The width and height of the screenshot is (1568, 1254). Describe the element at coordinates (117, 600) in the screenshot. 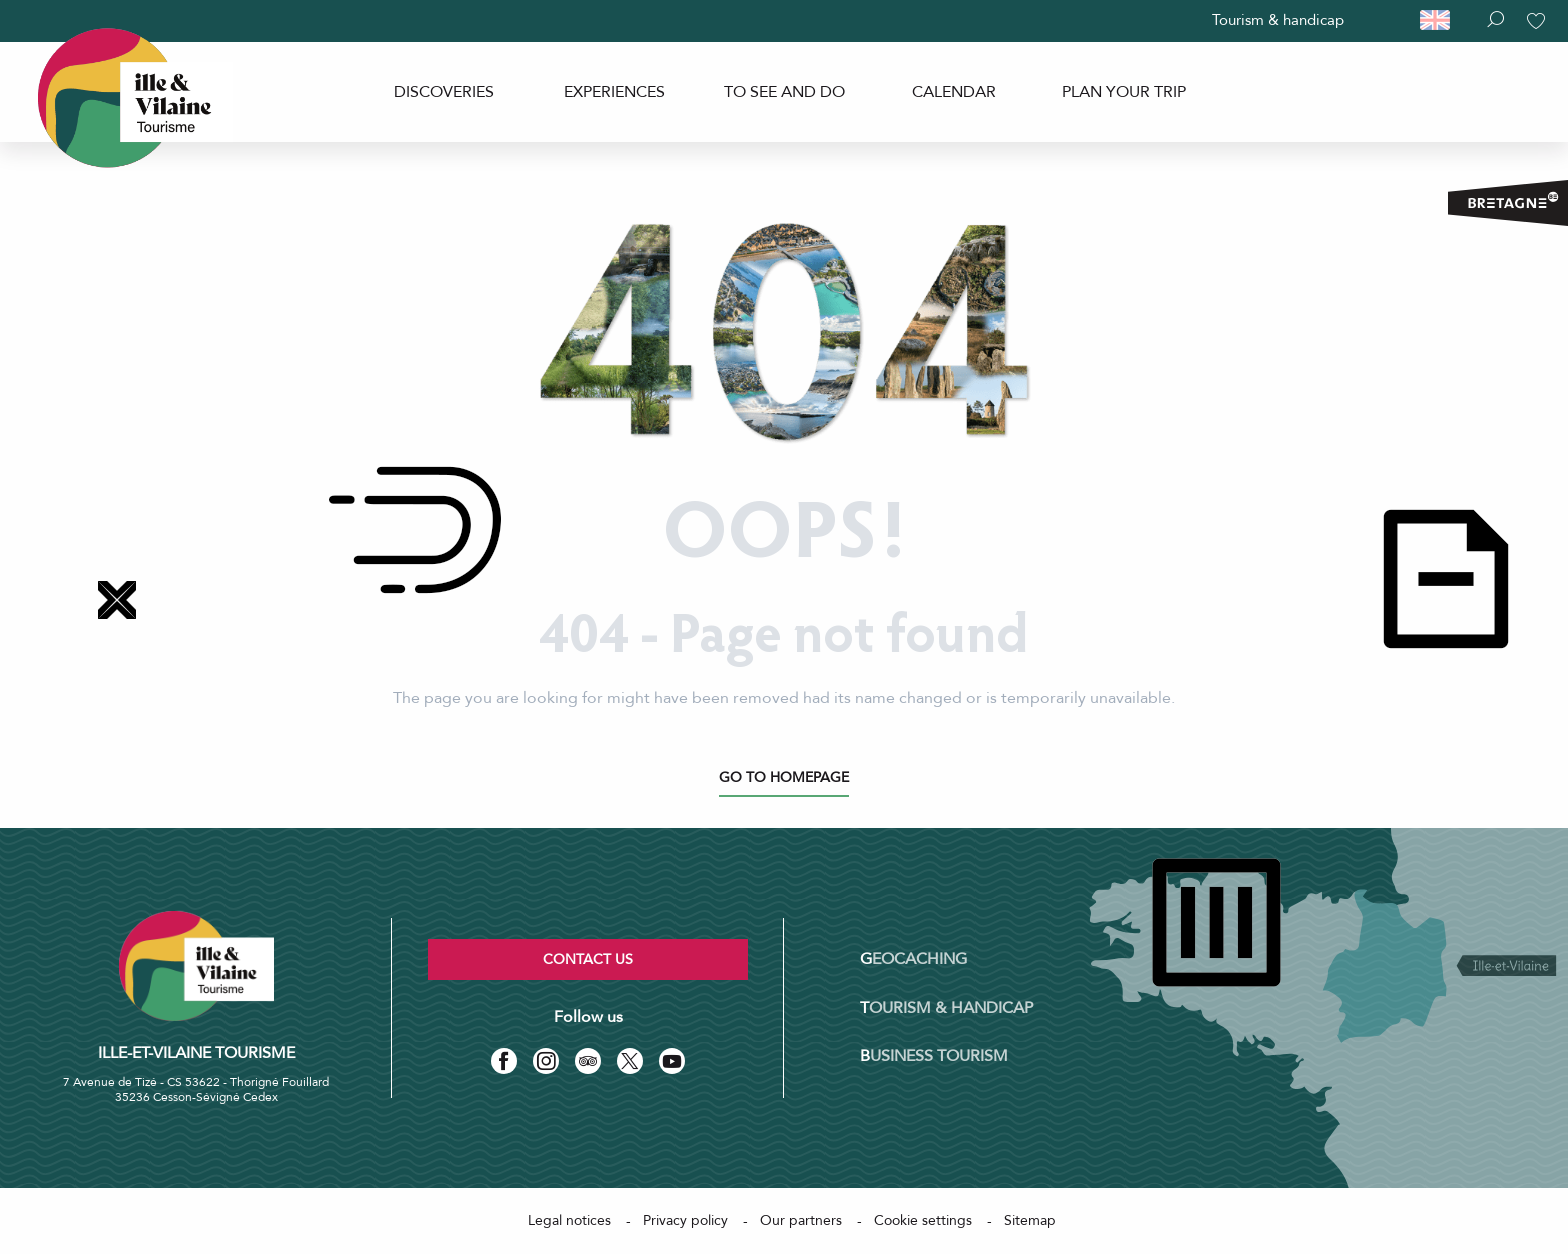

I see `visx data visualization library logo` at that location.